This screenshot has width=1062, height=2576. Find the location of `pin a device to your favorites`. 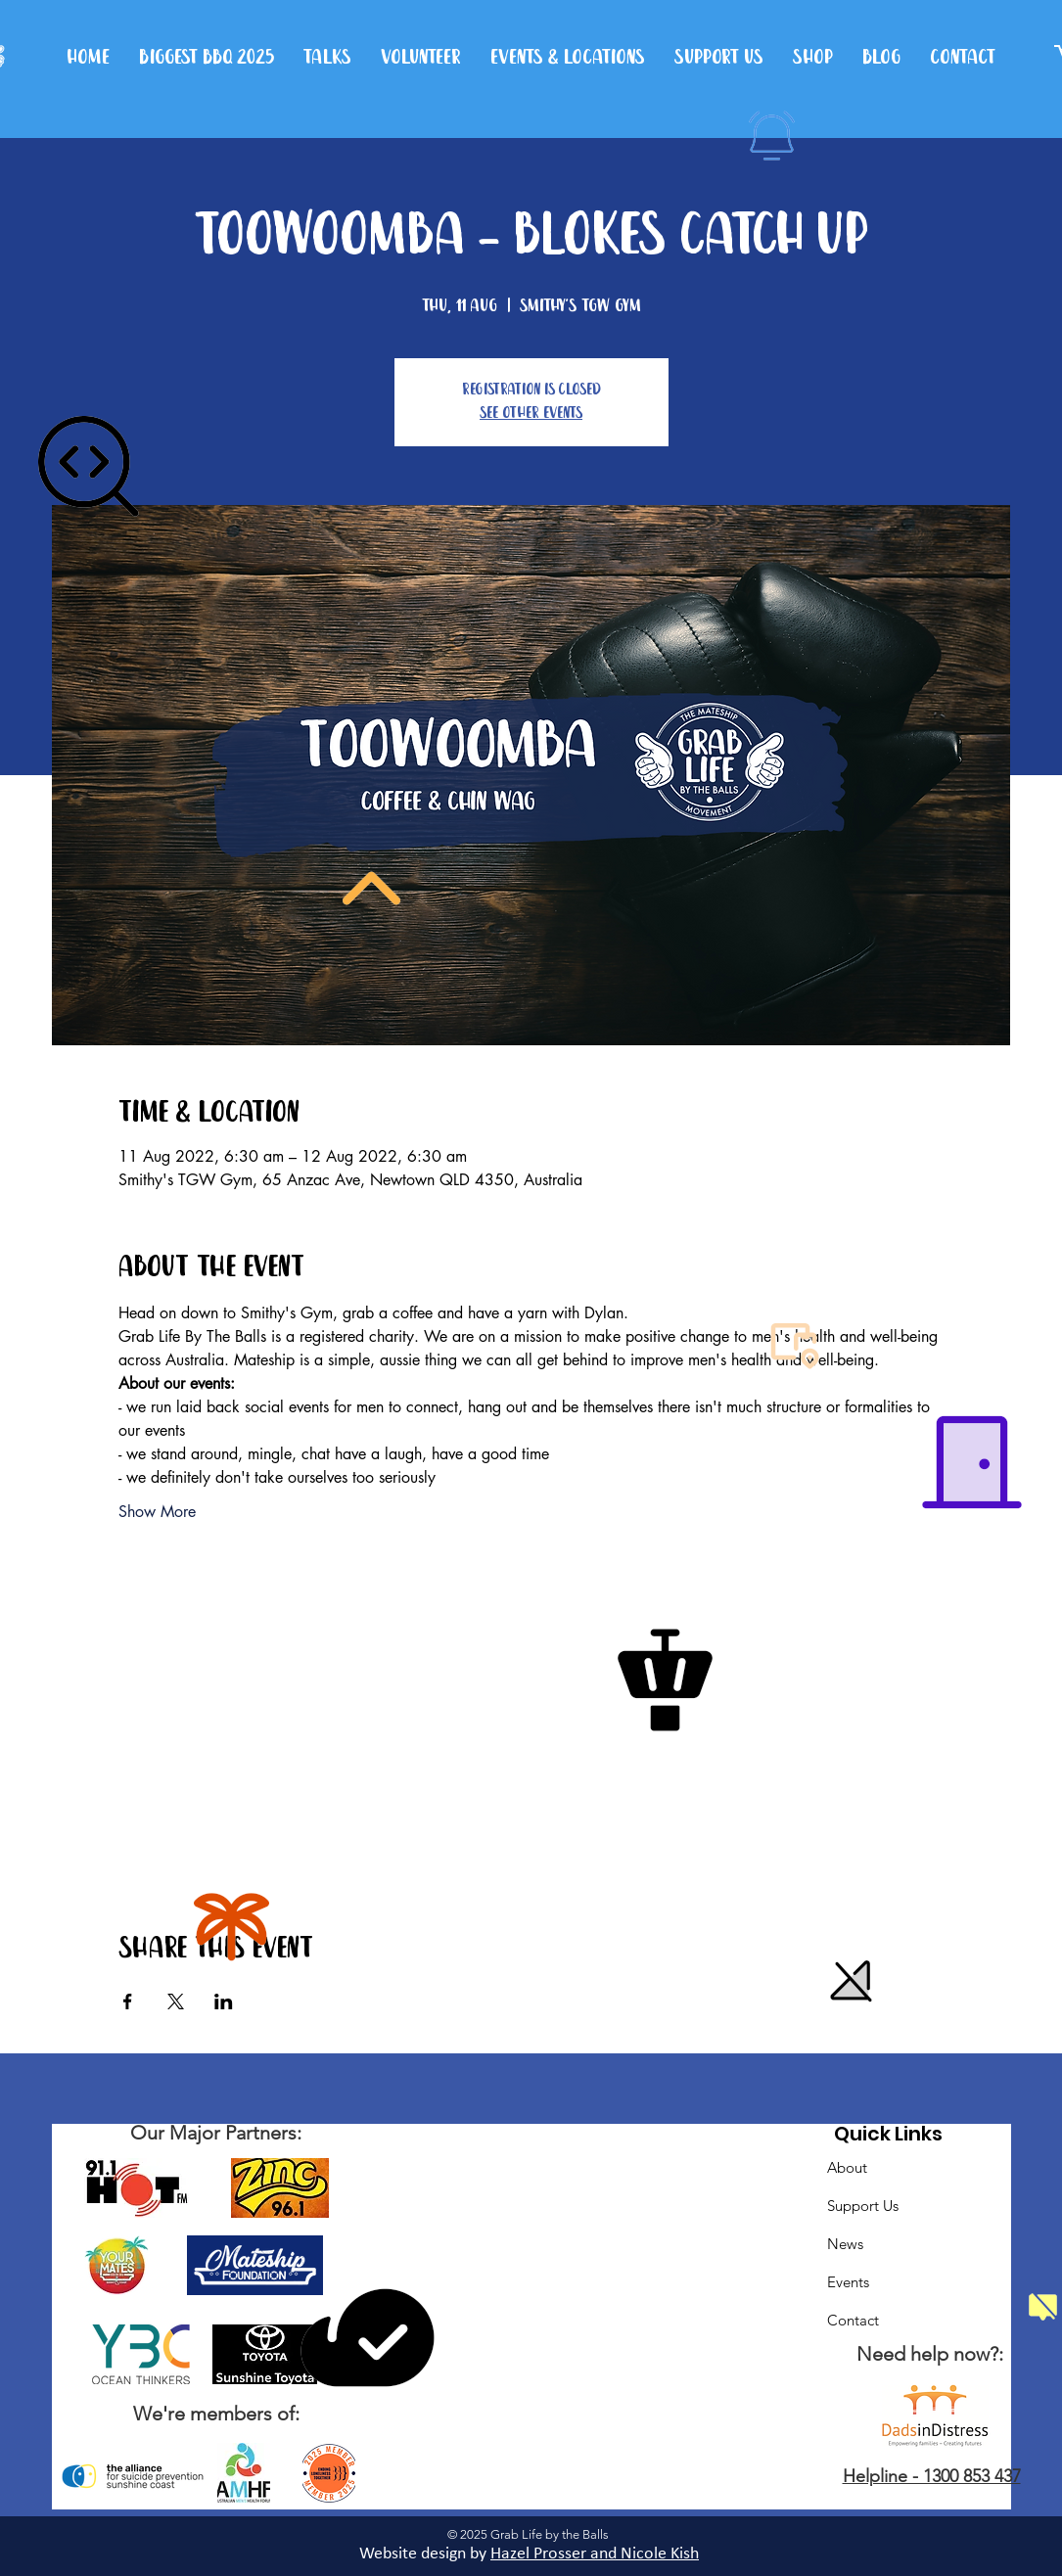

pin a device to your favorites is located at coordinates (794, 1344).